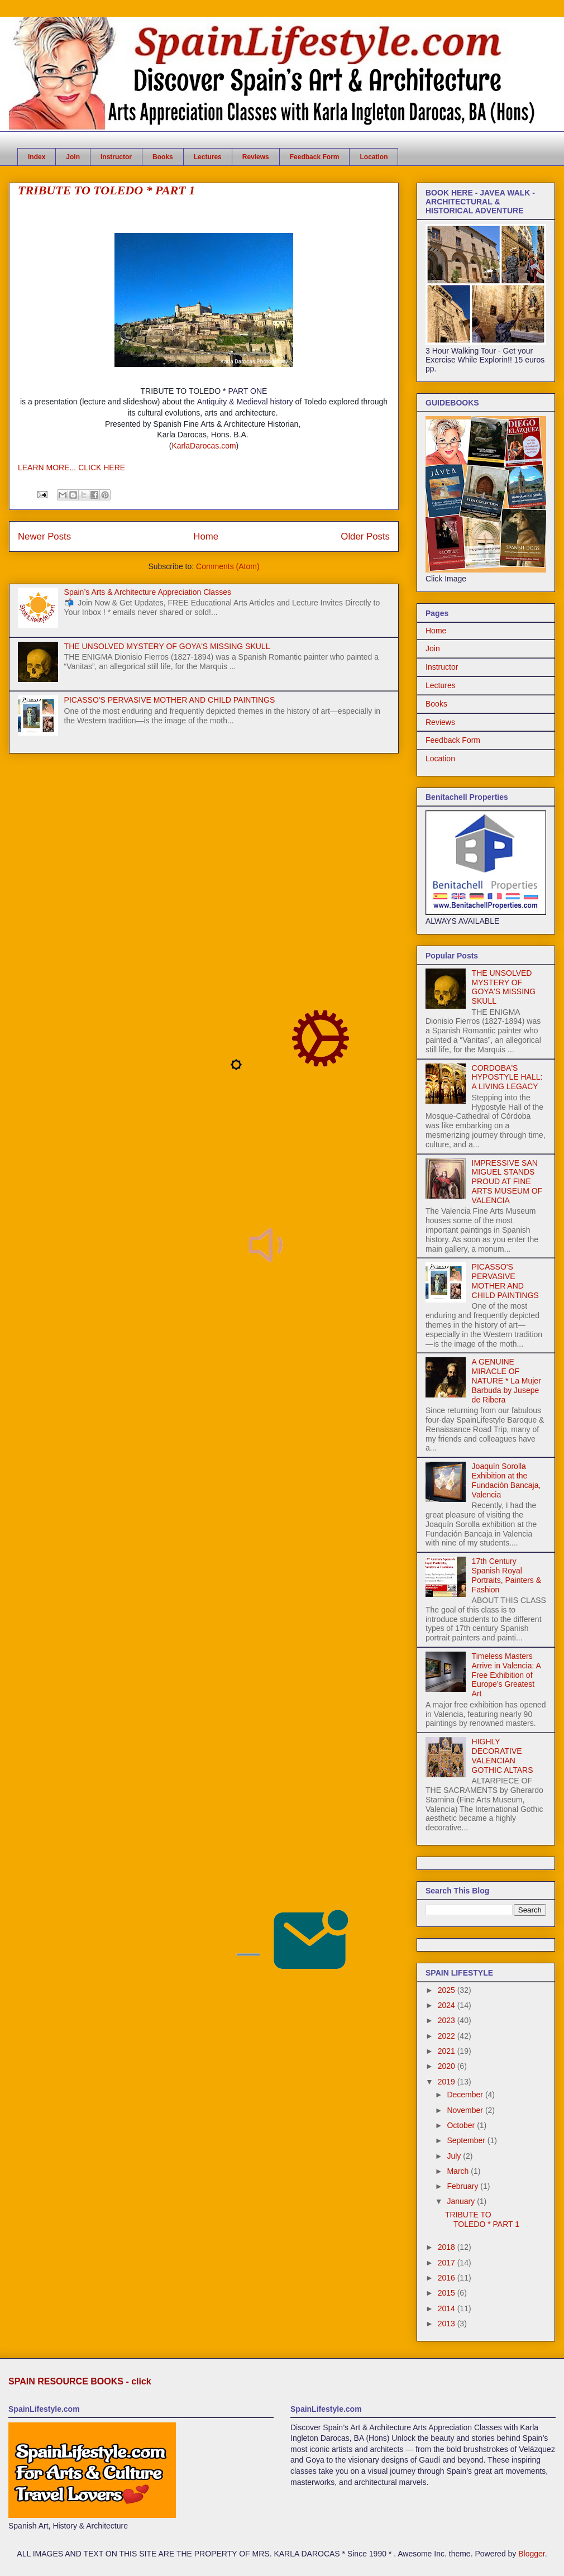  I want to click on indicates new unread email, so click(309, 1940).